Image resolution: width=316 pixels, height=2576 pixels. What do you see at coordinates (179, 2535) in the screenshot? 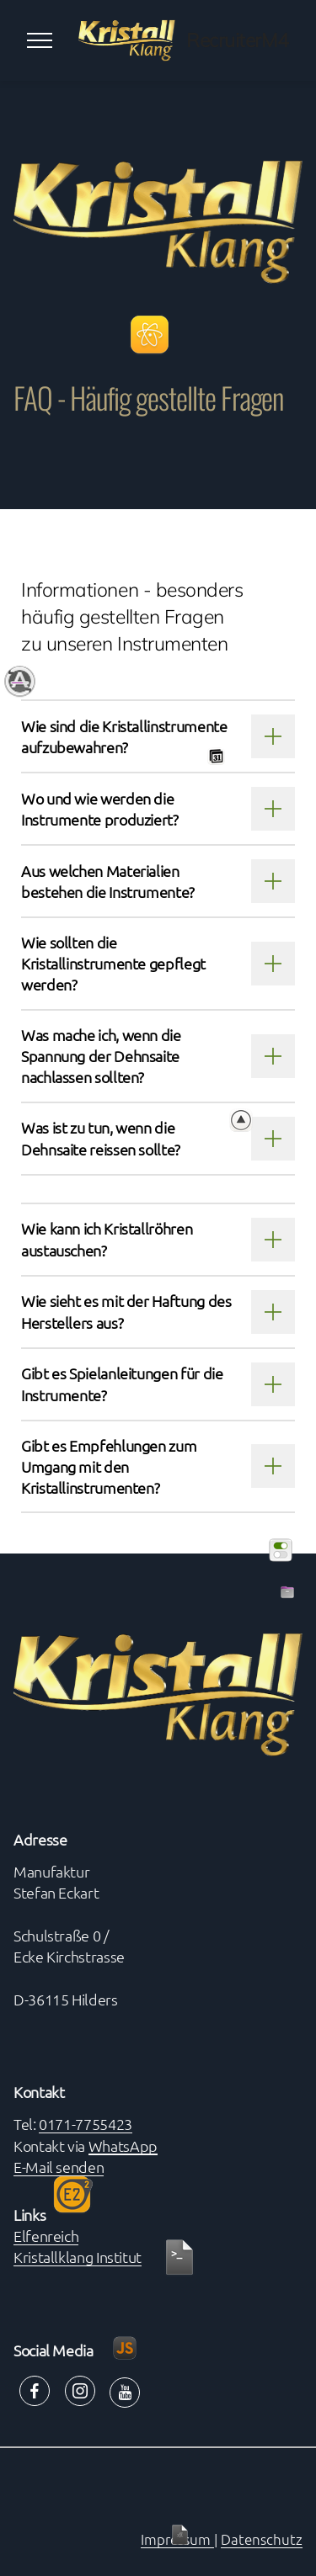
I see `opendocument formula template file` at bounding box center [179, 2535].